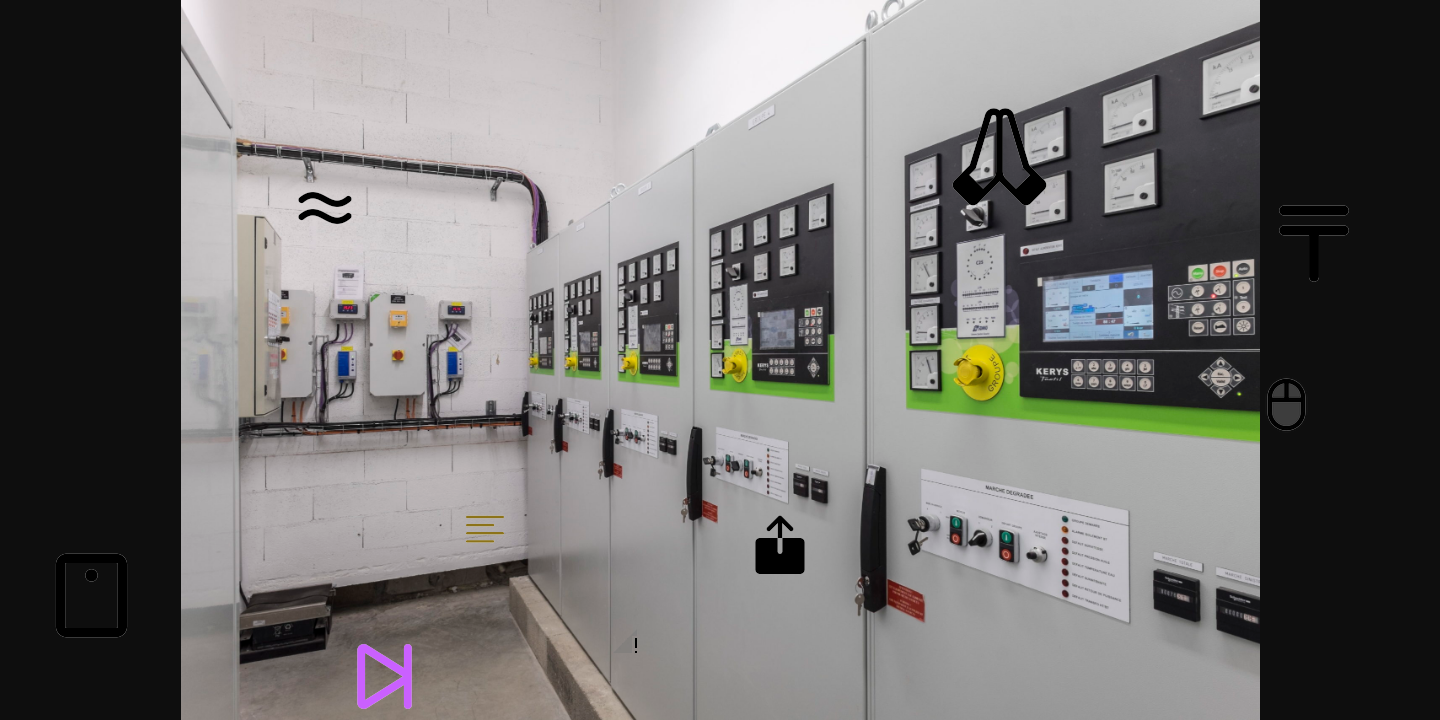 The height and width of the screenshot is (720, 1440). Describe the element at coordinates (625, 641) in the screenshot. I see `indicates no cellular signal with no internet connection` at that location.